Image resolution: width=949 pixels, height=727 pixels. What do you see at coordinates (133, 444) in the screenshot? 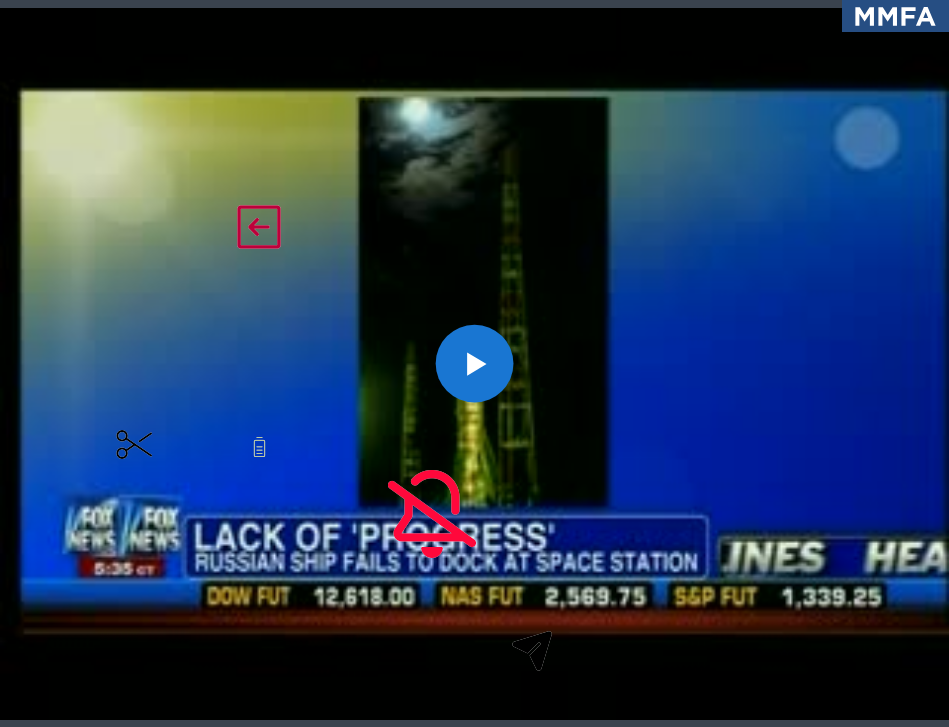
I see `cut selected content` at bounding box center [133, 444].